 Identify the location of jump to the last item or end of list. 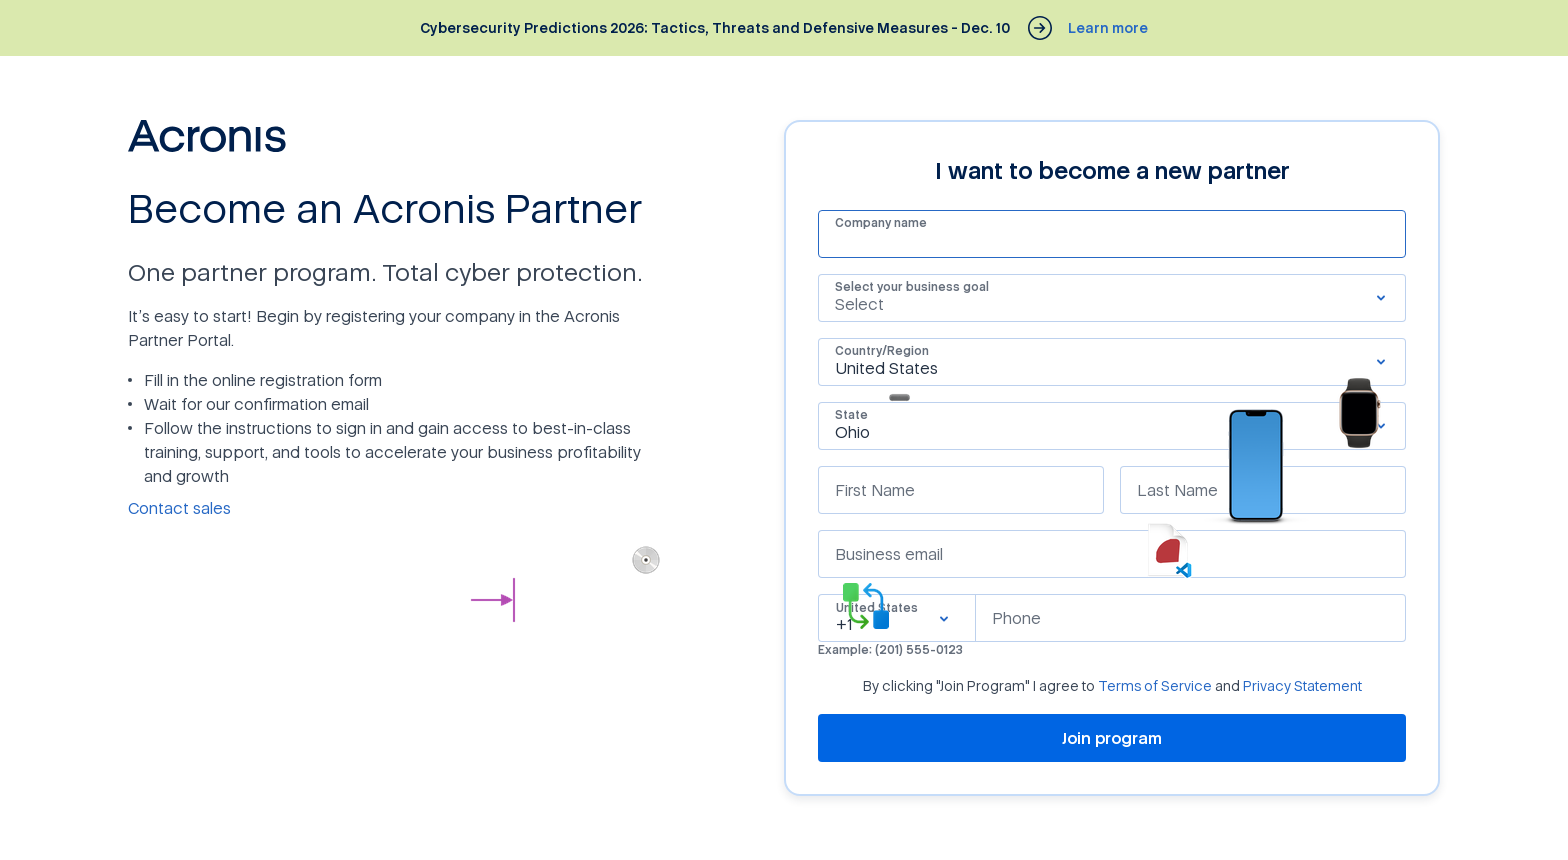
(493, 600).